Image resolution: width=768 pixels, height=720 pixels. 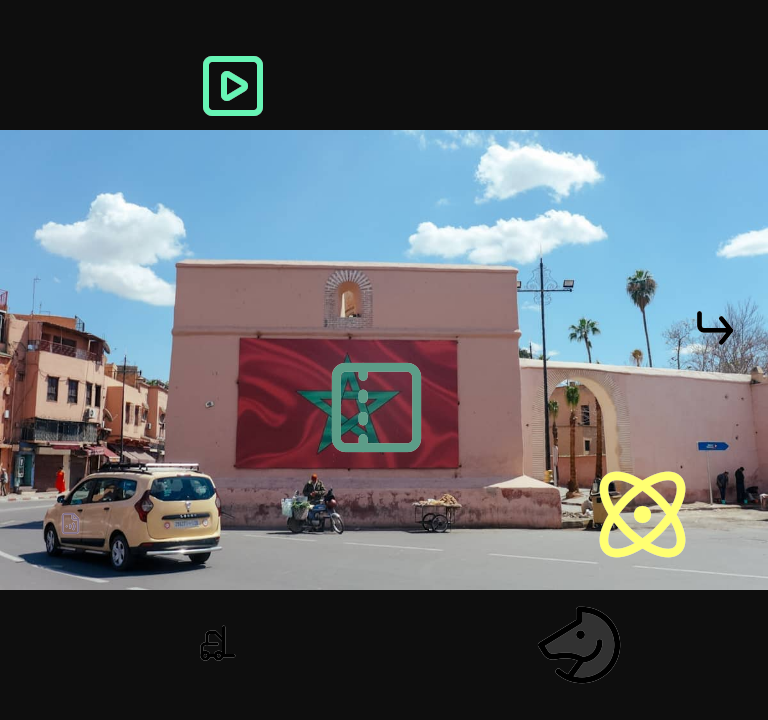 What do you see at coordinates (217, 644) in the screenshot?
I see `access warehouse or inventory management` at bounding box center [217, 644].